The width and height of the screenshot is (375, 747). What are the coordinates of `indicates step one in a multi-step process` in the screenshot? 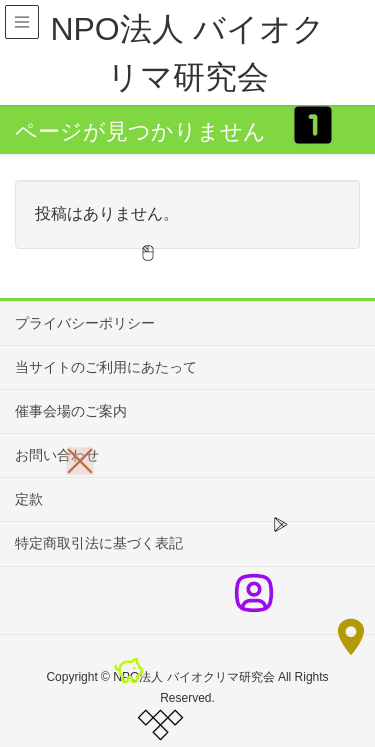 It's located at (313, 125).